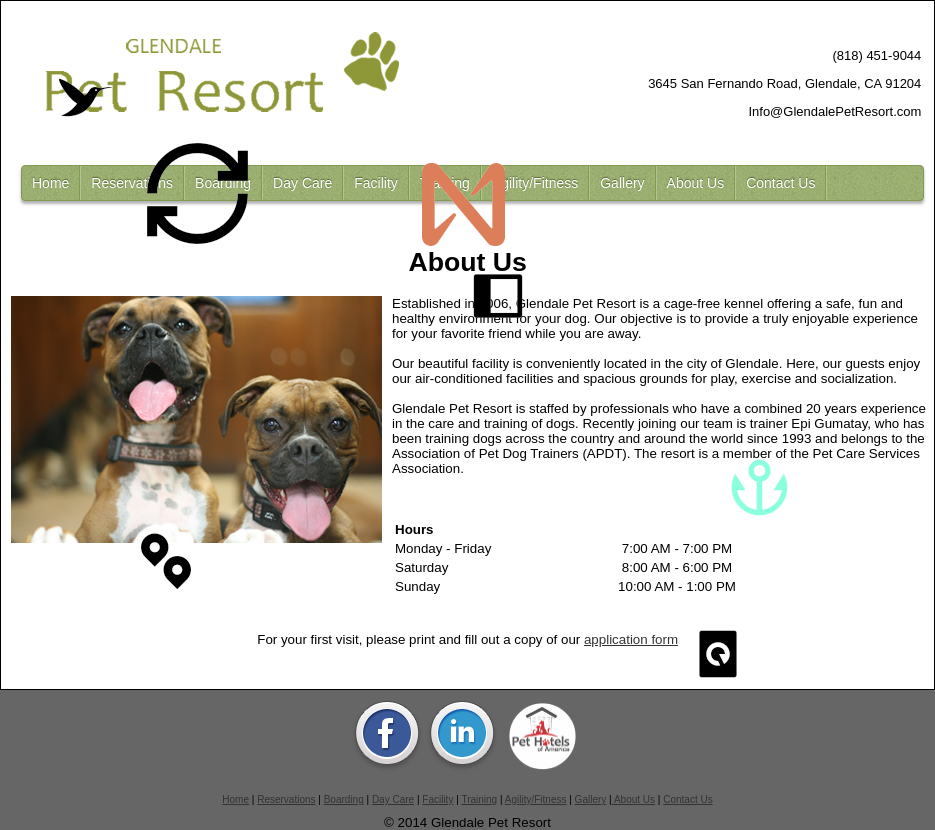 This screenshot has width=935, height=830. I want to click on restore device from backup, so click(718, 654).